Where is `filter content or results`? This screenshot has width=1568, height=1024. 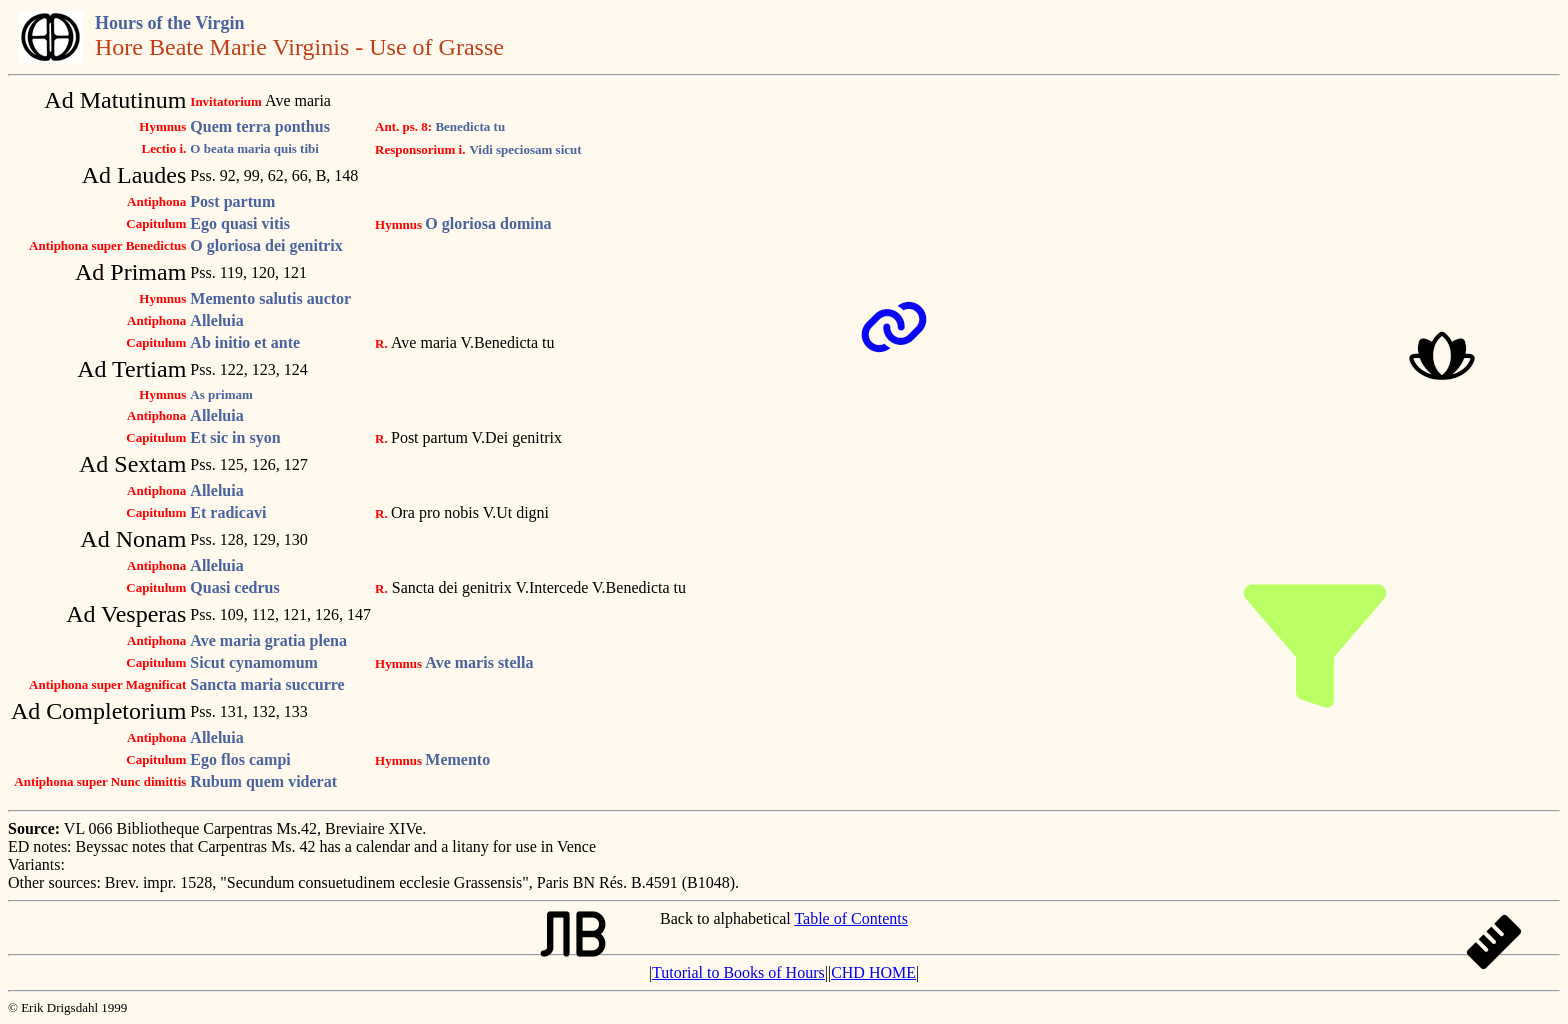 filter content or results is located at coordinates (1315, 646).